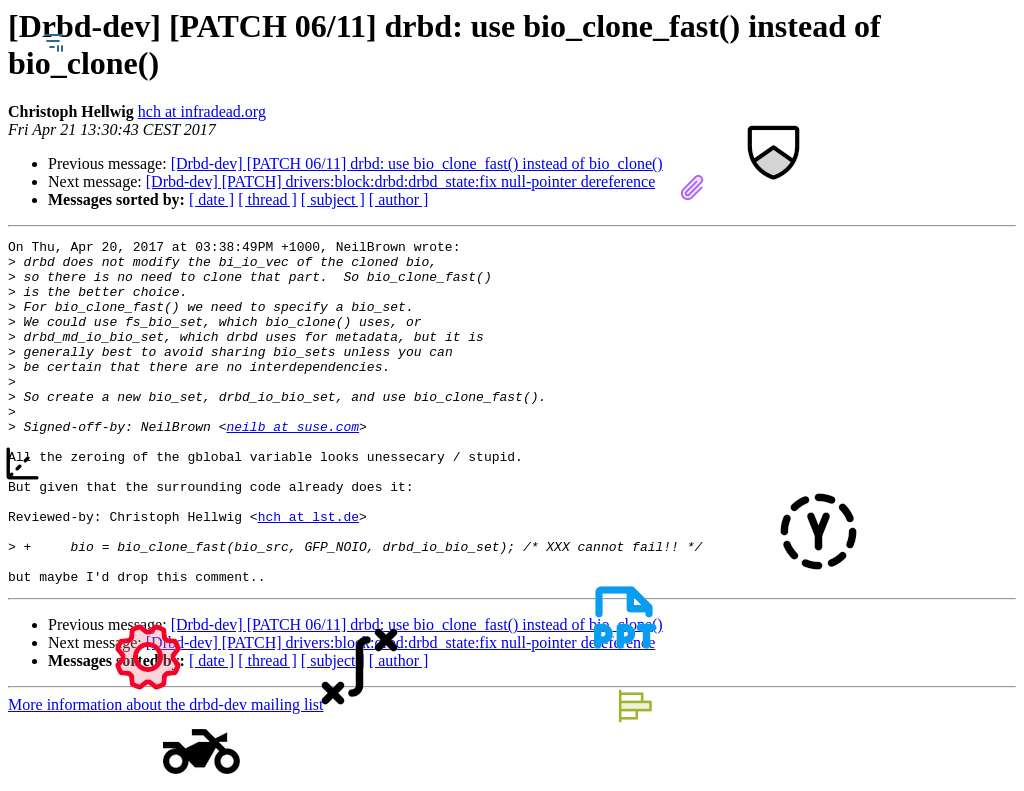 The height and width of the screenshot is (791, 1024). Describe the element at coordinates (53, 41) in the screenshot. I see `pause active filter operation` at that location.